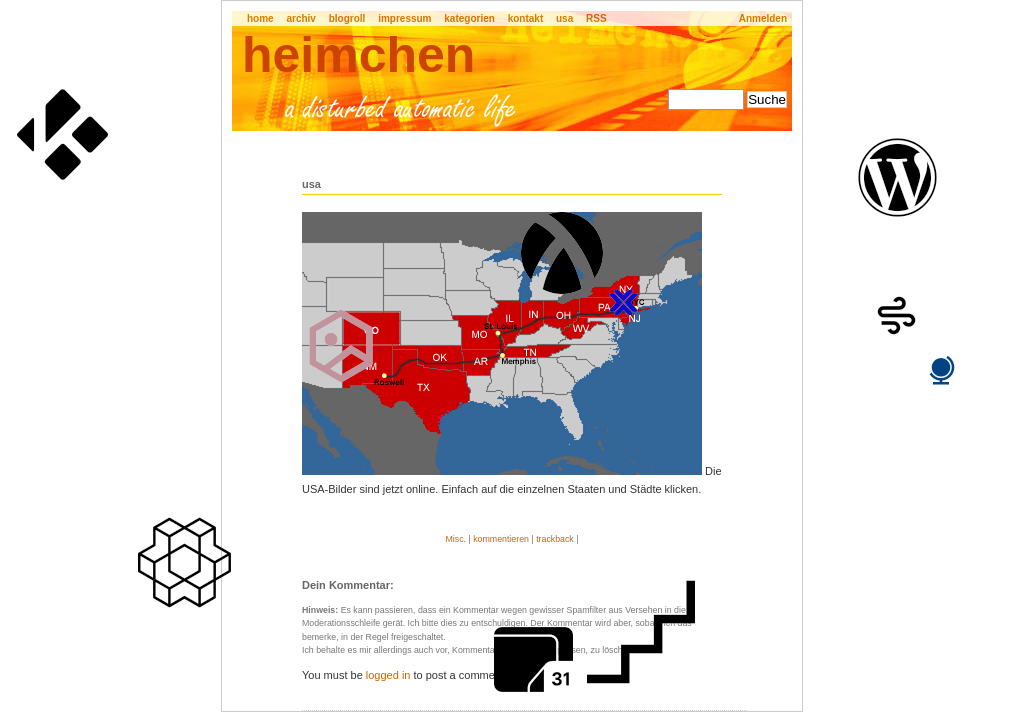 This screenshot has height=720, width=1024. I want to click on indicates windy weather conditions, so click(896, 315).